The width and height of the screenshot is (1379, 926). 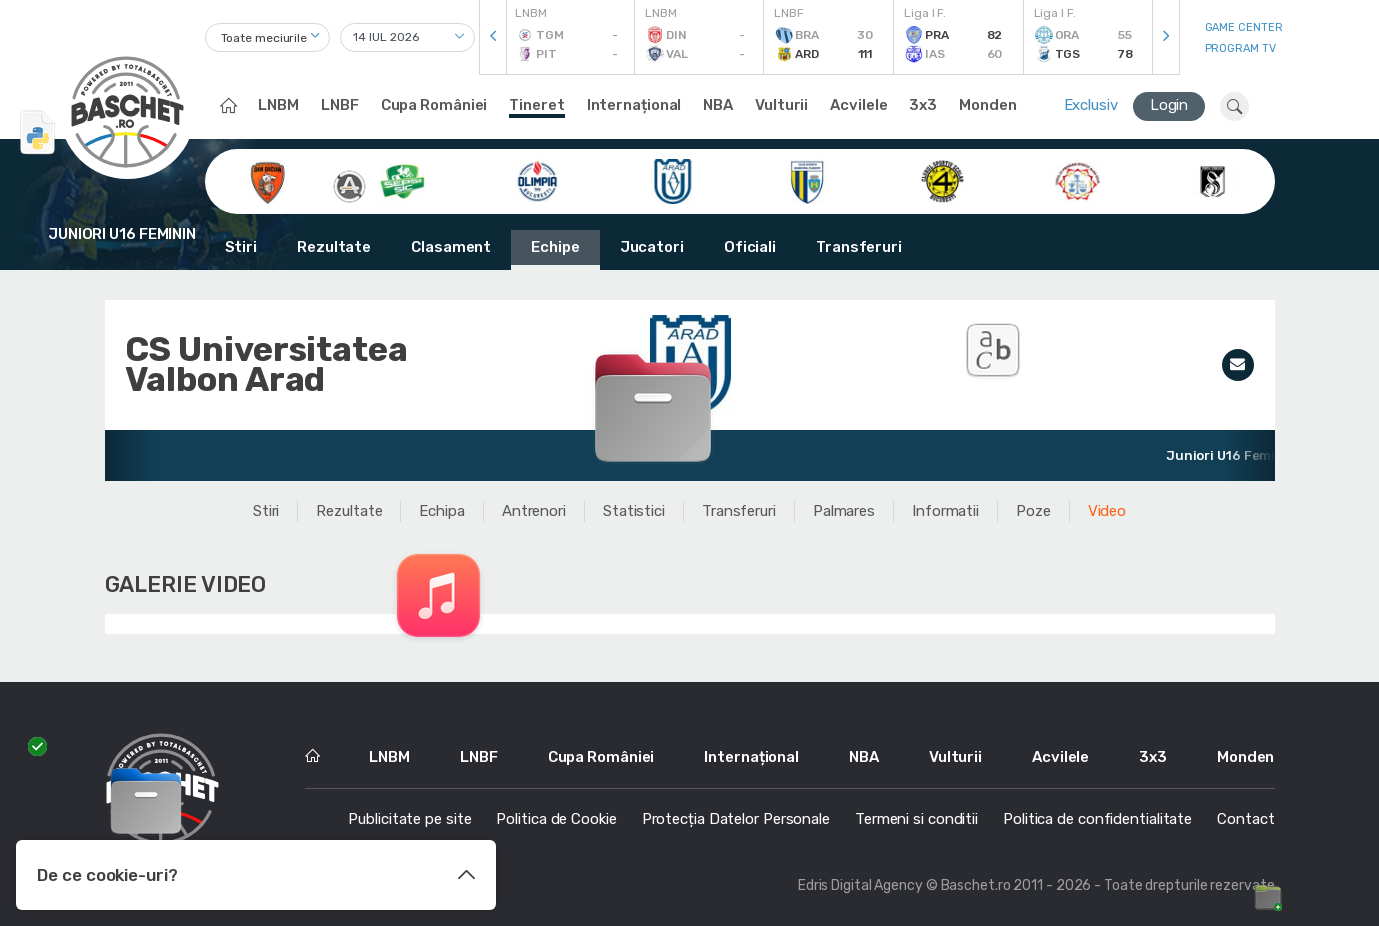 I want to click on access font and typography settings, so click(x=993, y=350).